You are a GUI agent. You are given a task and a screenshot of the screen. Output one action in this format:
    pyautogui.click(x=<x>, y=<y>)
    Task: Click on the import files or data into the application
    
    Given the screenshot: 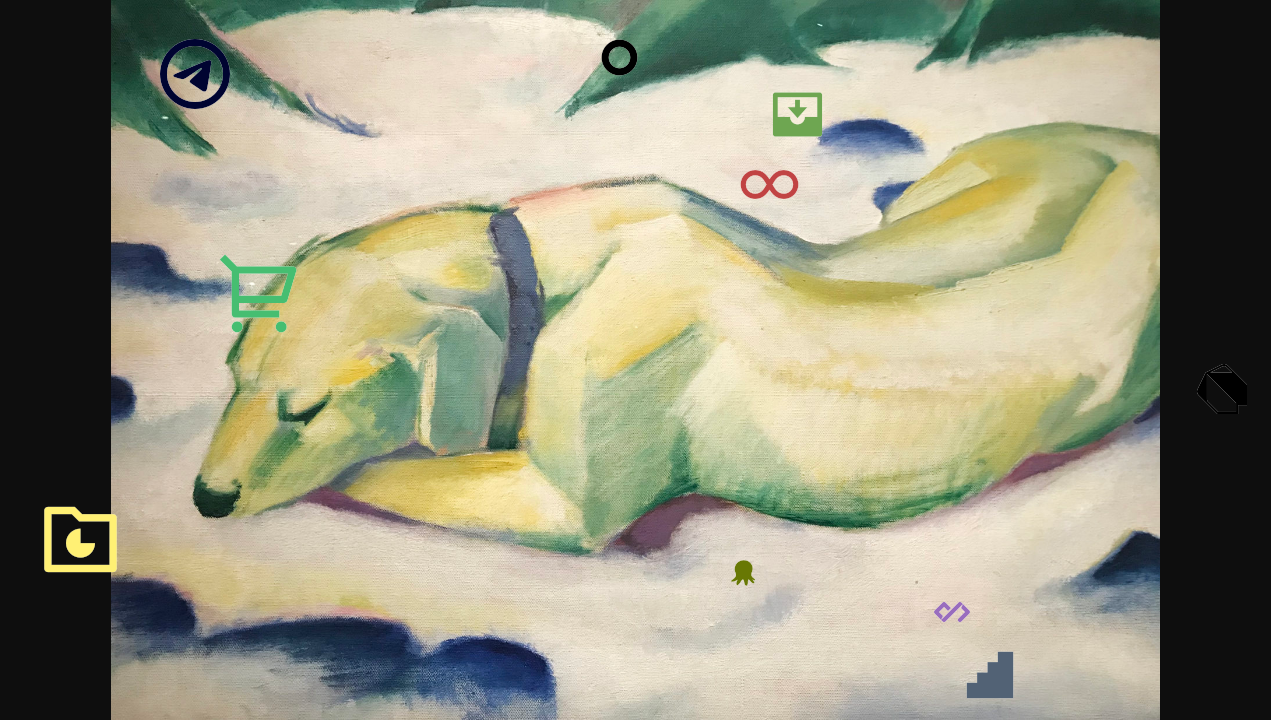 What is the action you would take?
    pyautogui.click(x=797, y=114)
    